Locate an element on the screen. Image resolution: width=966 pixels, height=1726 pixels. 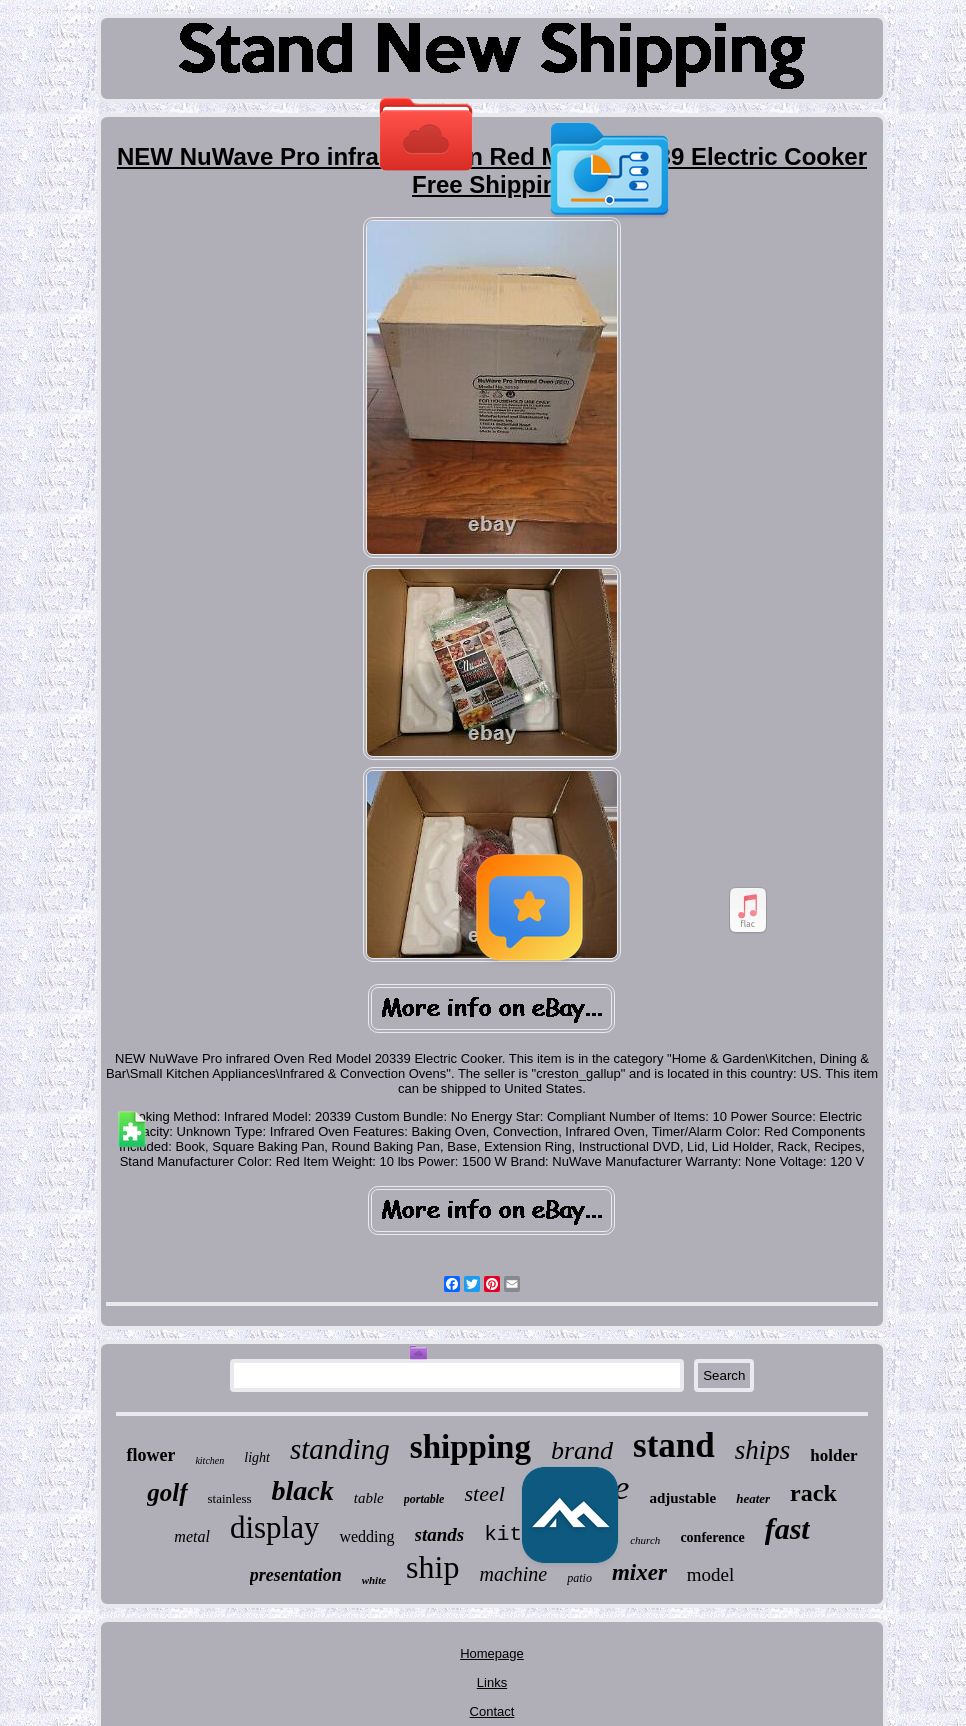
an add-on or extension file type is located at coordinates (132, 1130).